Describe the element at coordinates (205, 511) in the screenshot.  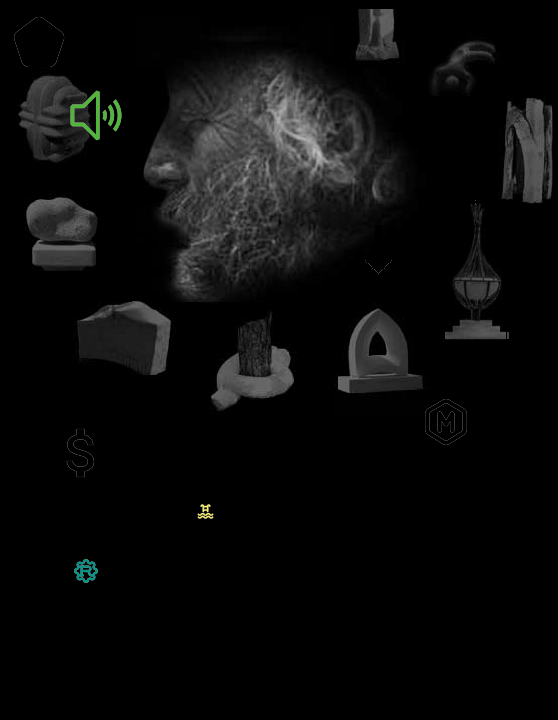
I see `view pool or swimming amenities` at that location.